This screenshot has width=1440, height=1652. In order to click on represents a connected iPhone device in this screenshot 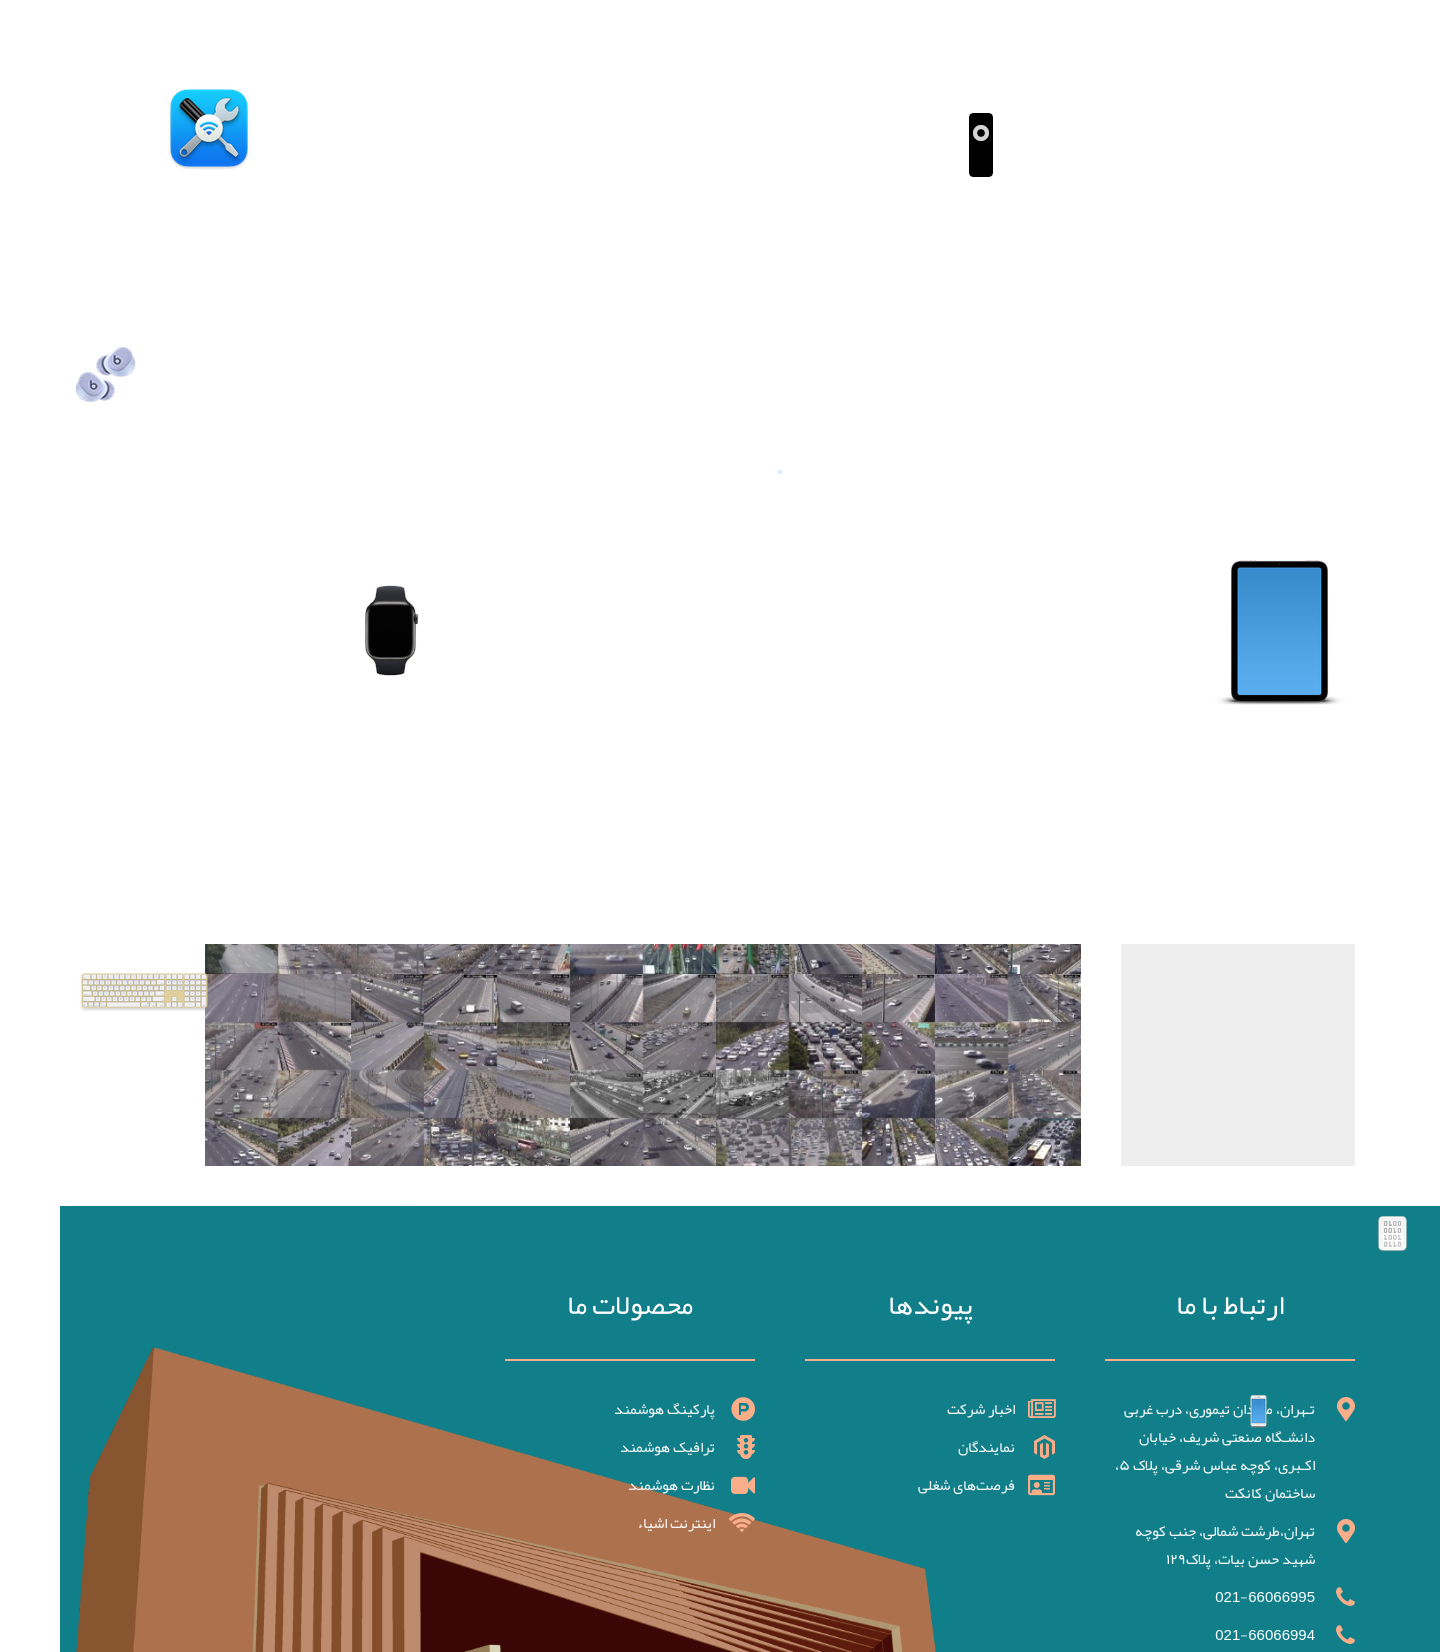, I will do `click(1258, 1411)`.